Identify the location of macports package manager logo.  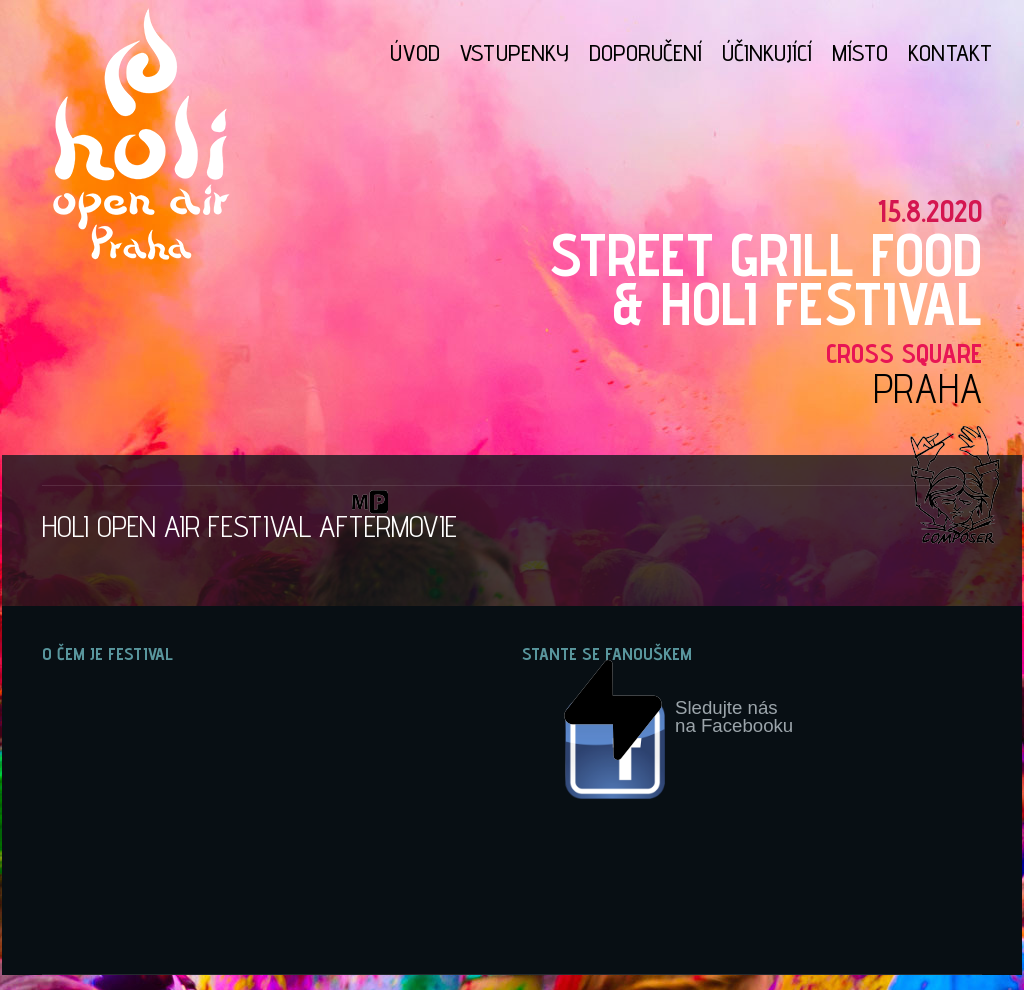
(370, 502).